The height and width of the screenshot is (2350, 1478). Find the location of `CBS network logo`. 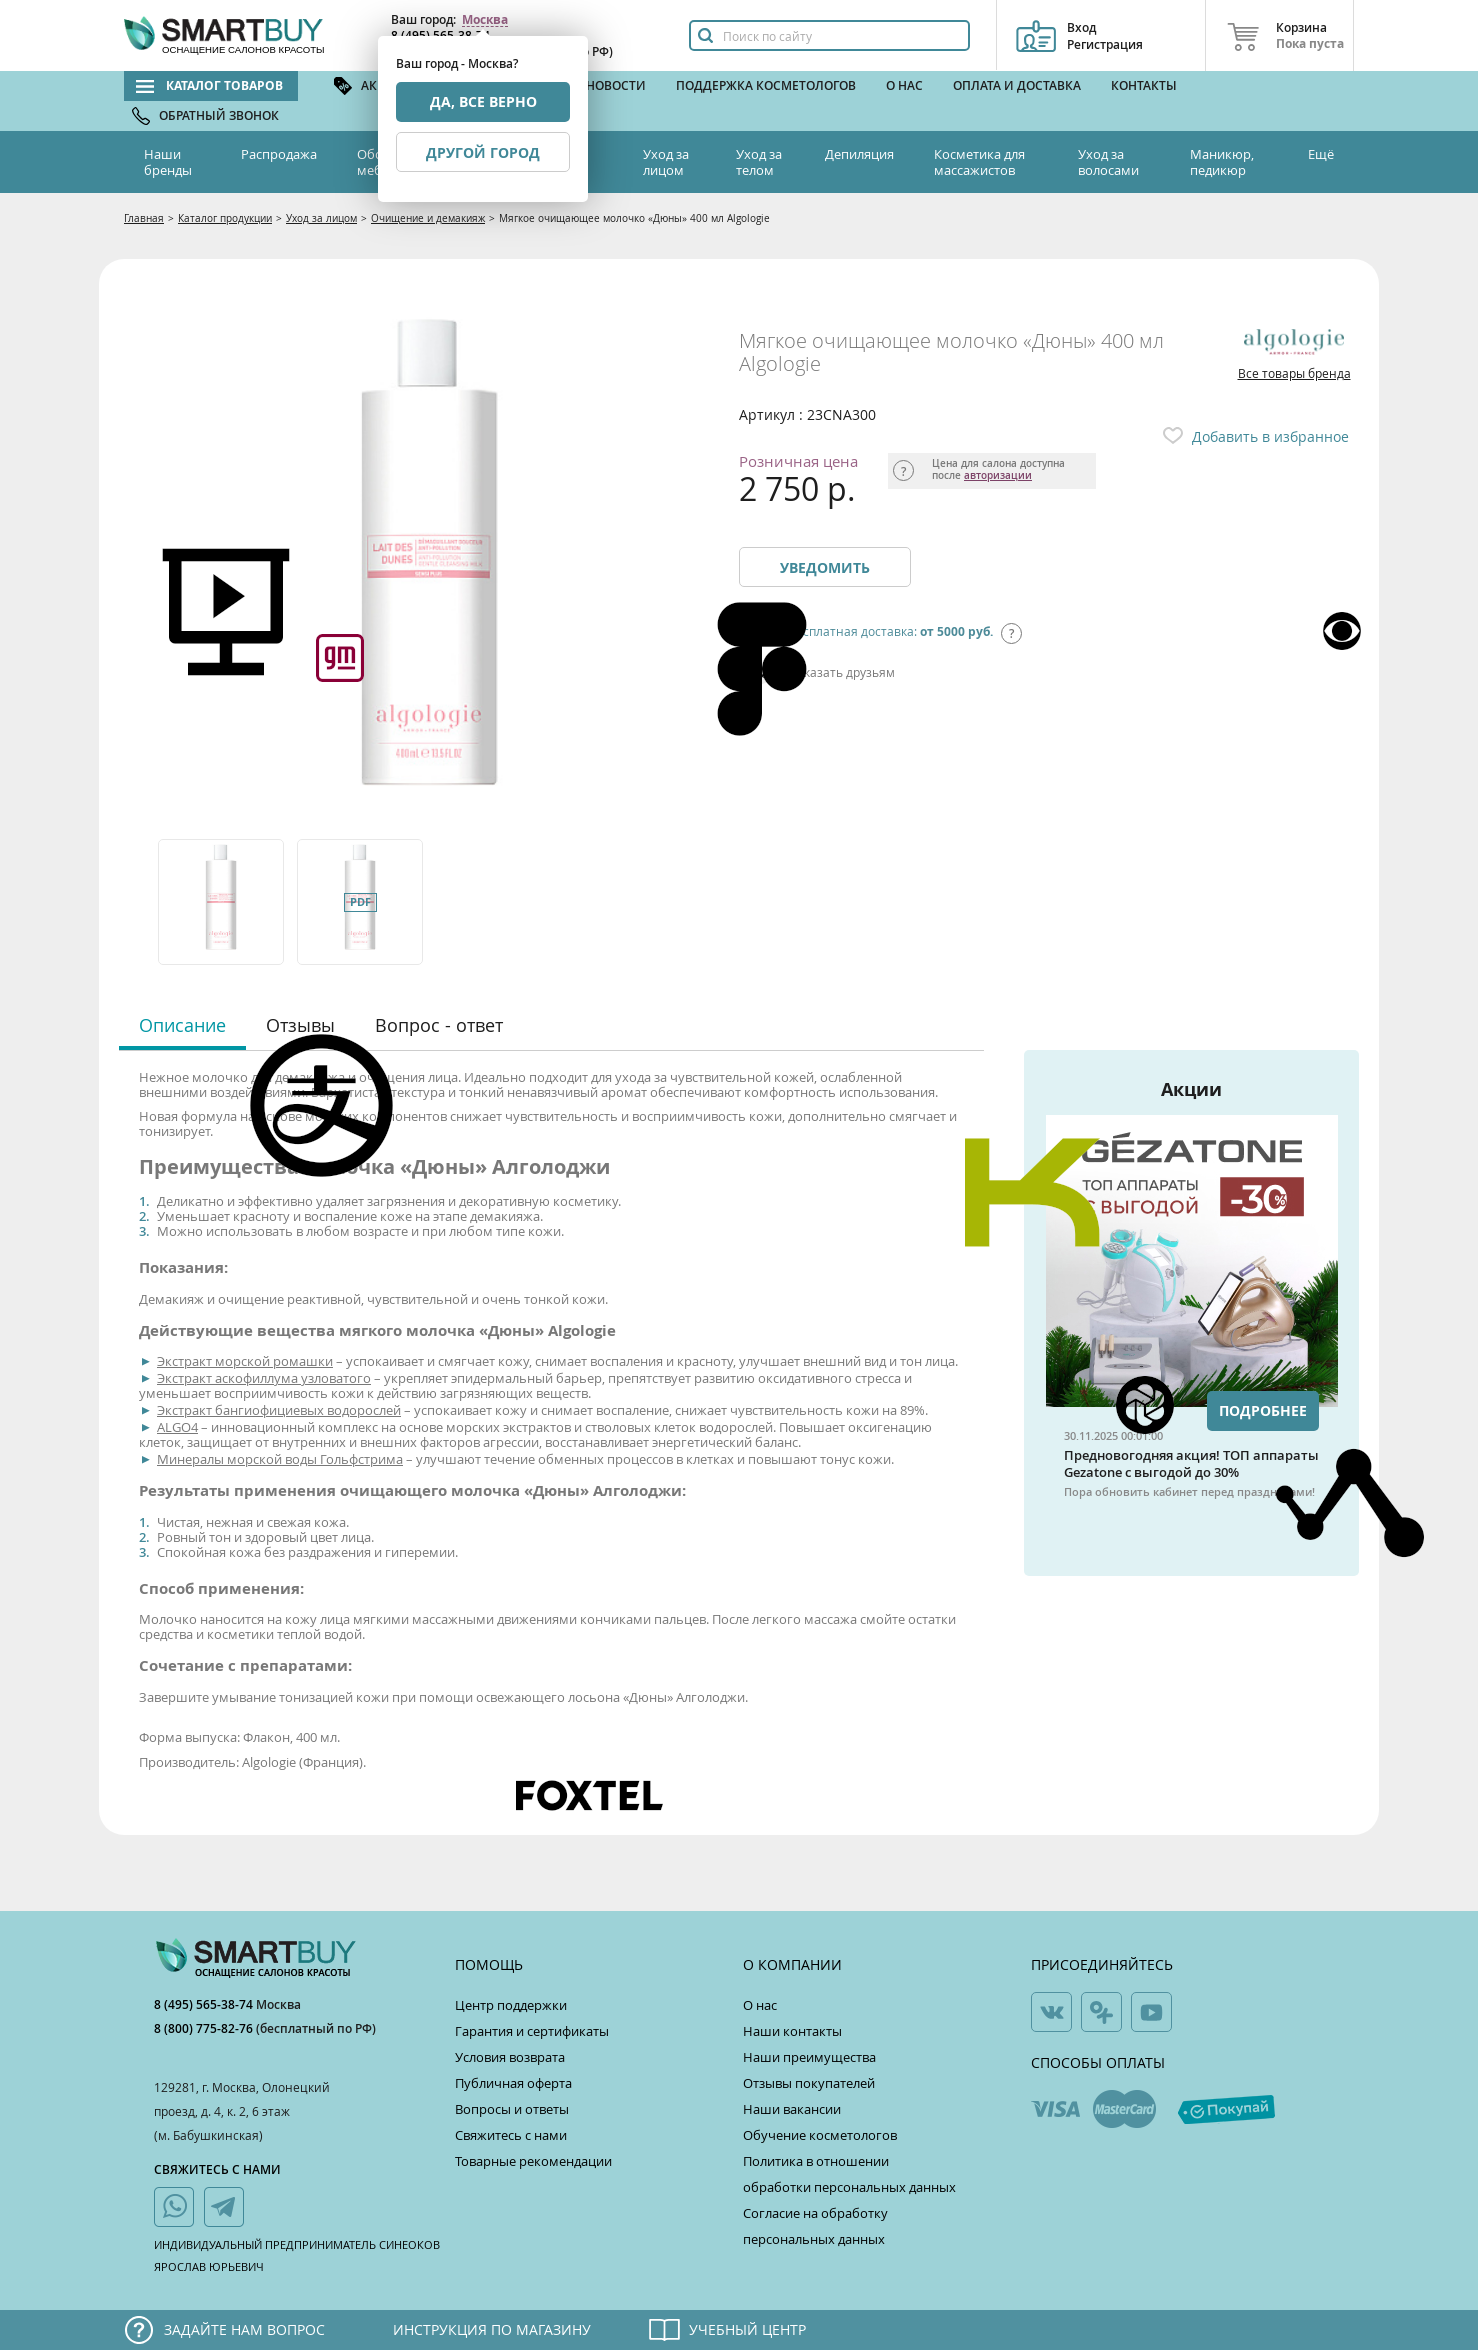

CBS network logo is located at coordinates (1342, 631).